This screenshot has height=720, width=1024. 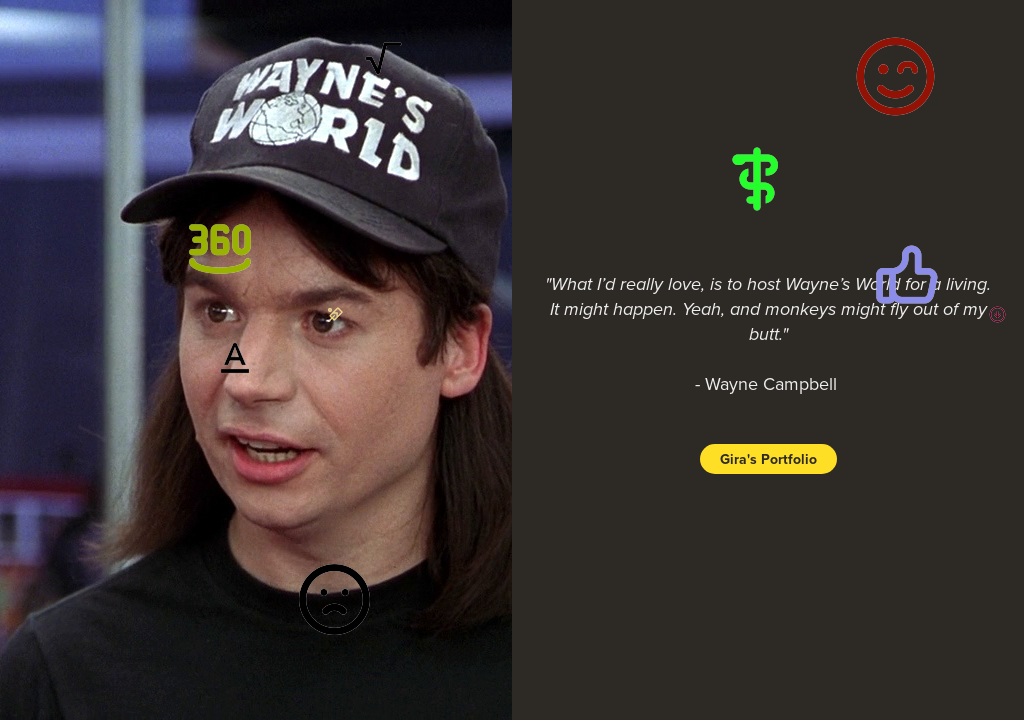 I want to click on access square root or radical function in calculator, so click(x=383, y=58).